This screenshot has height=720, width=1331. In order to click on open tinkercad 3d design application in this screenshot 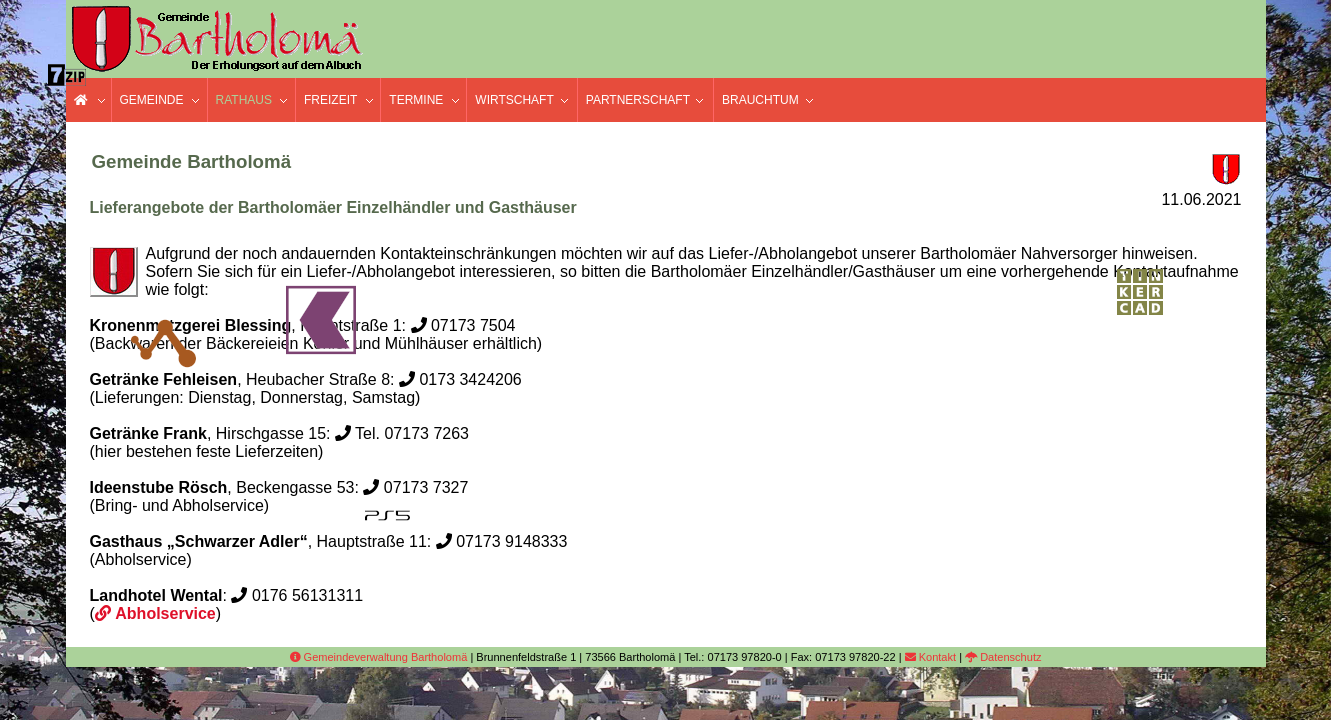, I will do `click(1140, 292)`.